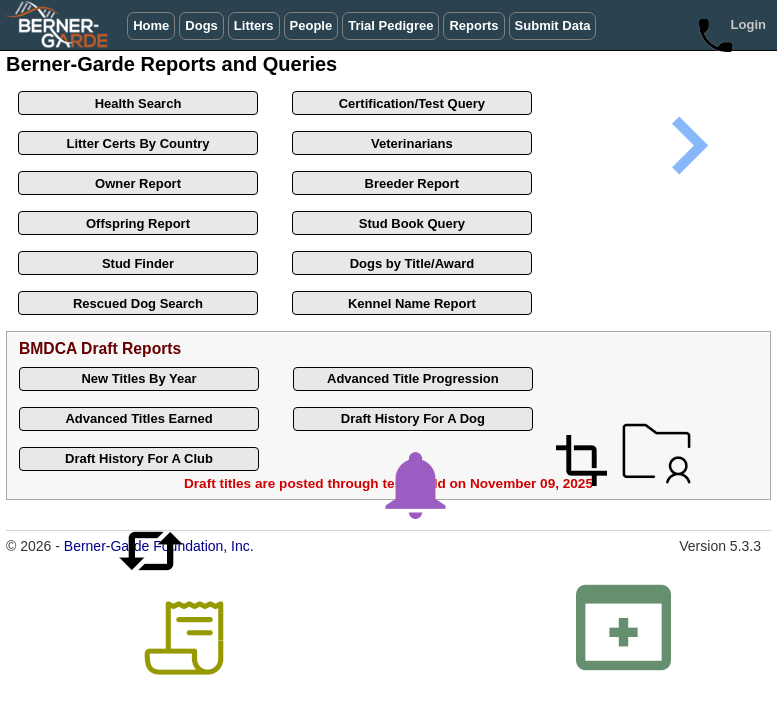 The width and height of the screenshot is (777, 720). Describe the element at coordinates (581, 460) in the screenshot. I see `crop an image or photo` at that location.